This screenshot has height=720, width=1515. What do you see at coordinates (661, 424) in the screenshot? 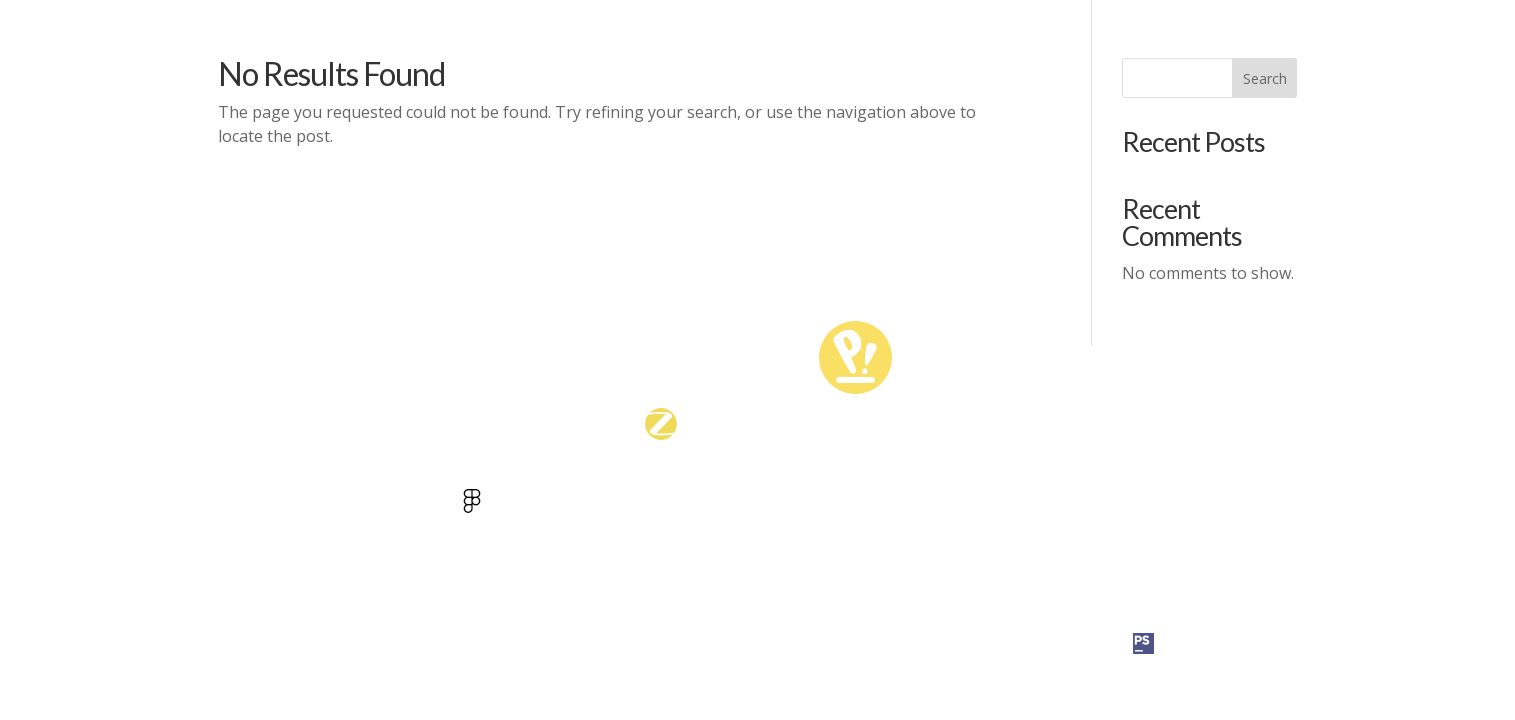
I see `zigbee smart home protocol logo` at bounding box center [661, 424].